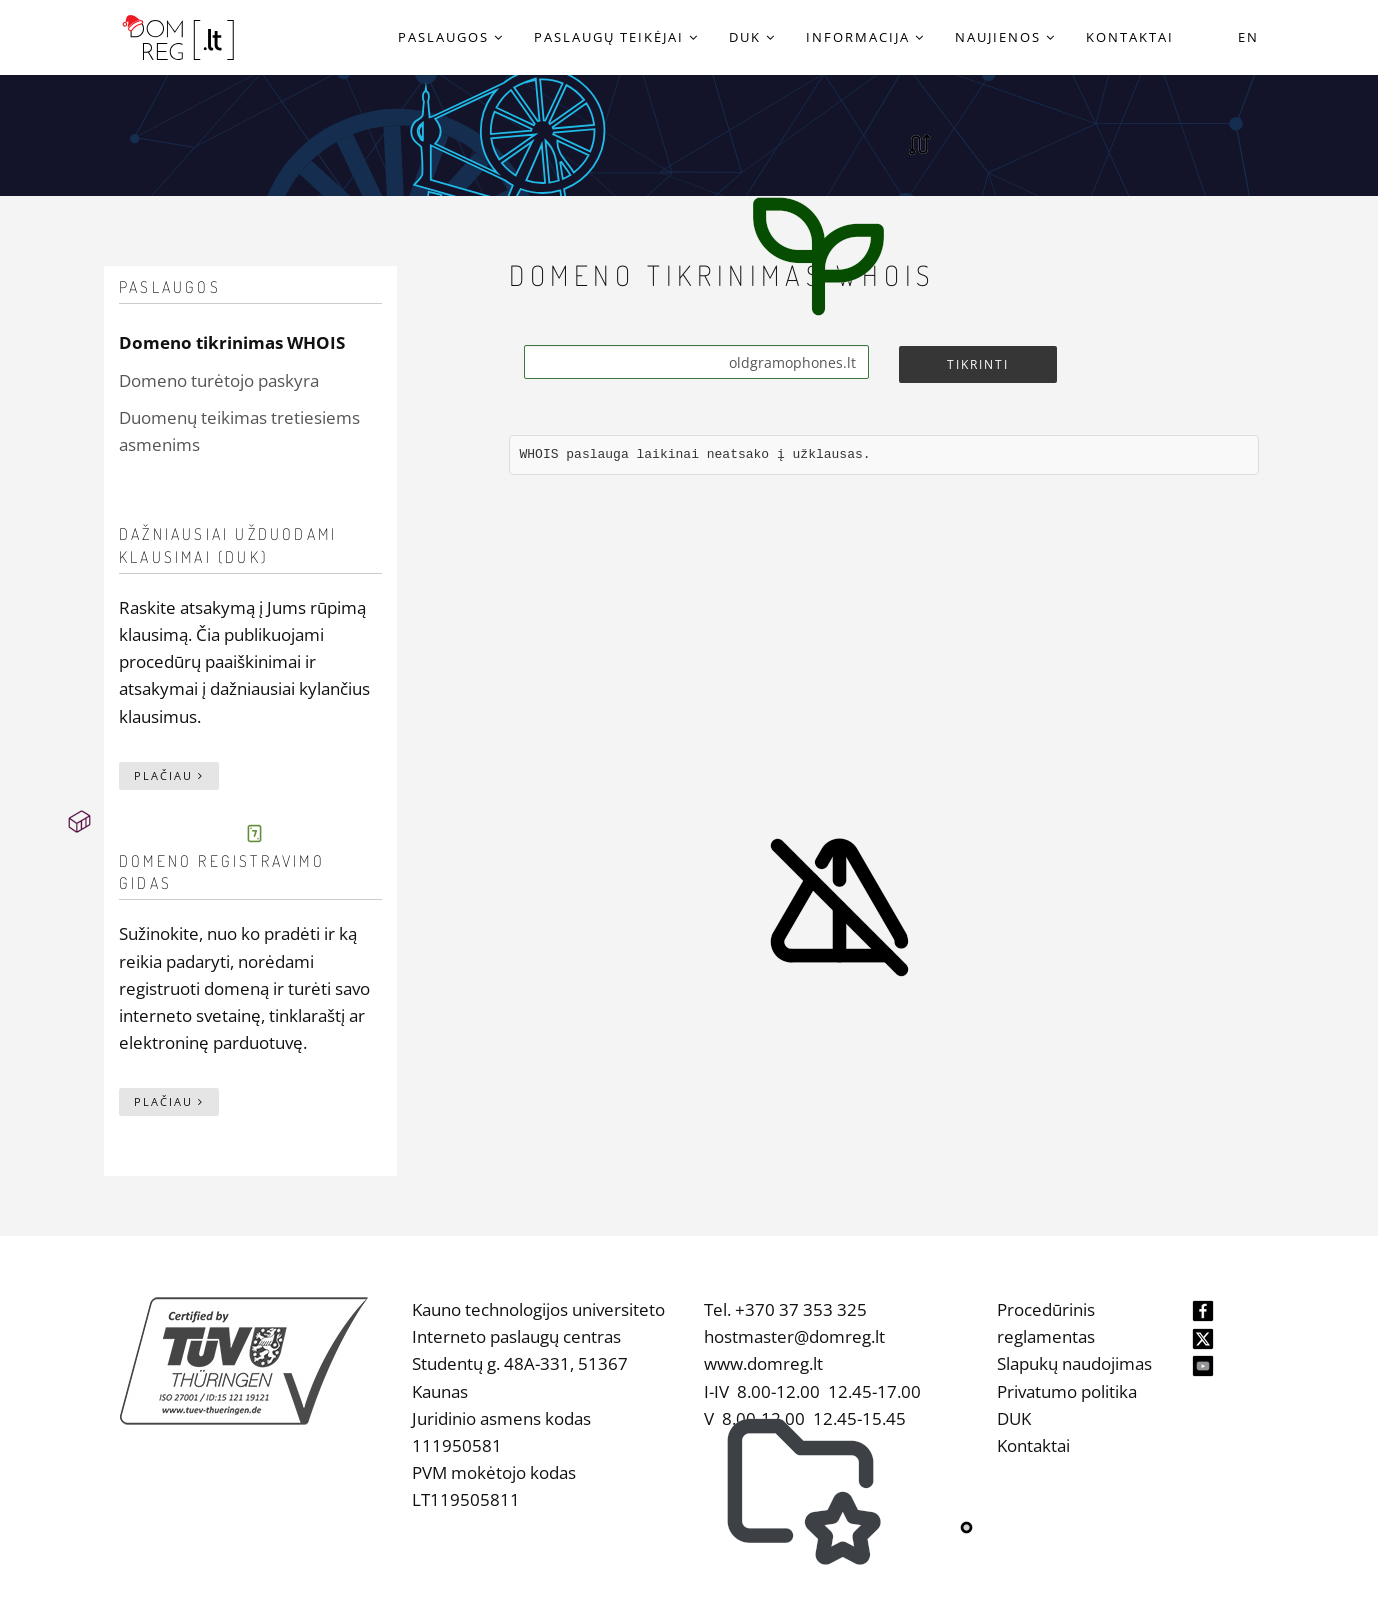  I want to click on play a 7 card in a card game, so click(254, 833).